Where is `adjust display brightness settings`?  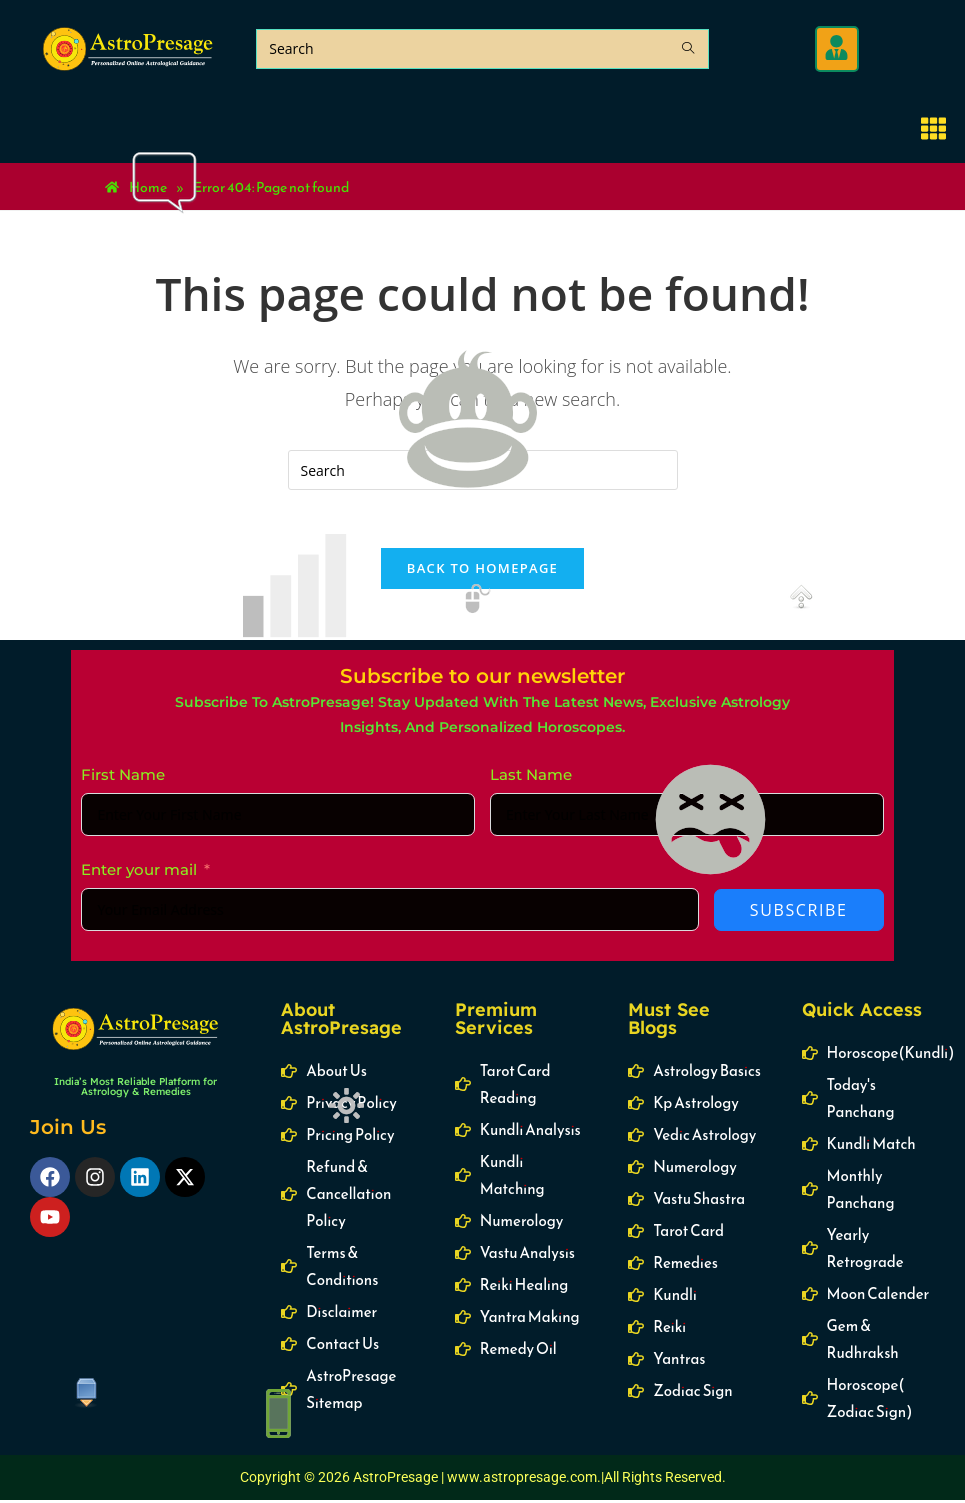 adjust display brightness settings is located at coordinates (346, 1105).